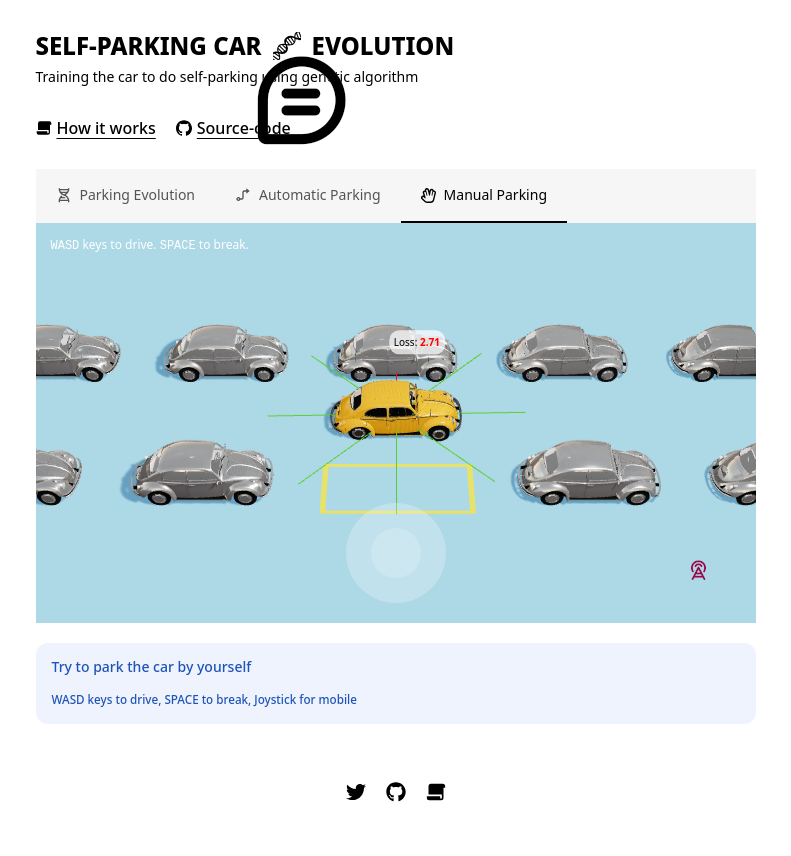 This screenshot has height=856, width=791. What do you see at coordinates (300, 102) in the screenshot?
I see `open chat or messaging` at bounding box center [300, 102].